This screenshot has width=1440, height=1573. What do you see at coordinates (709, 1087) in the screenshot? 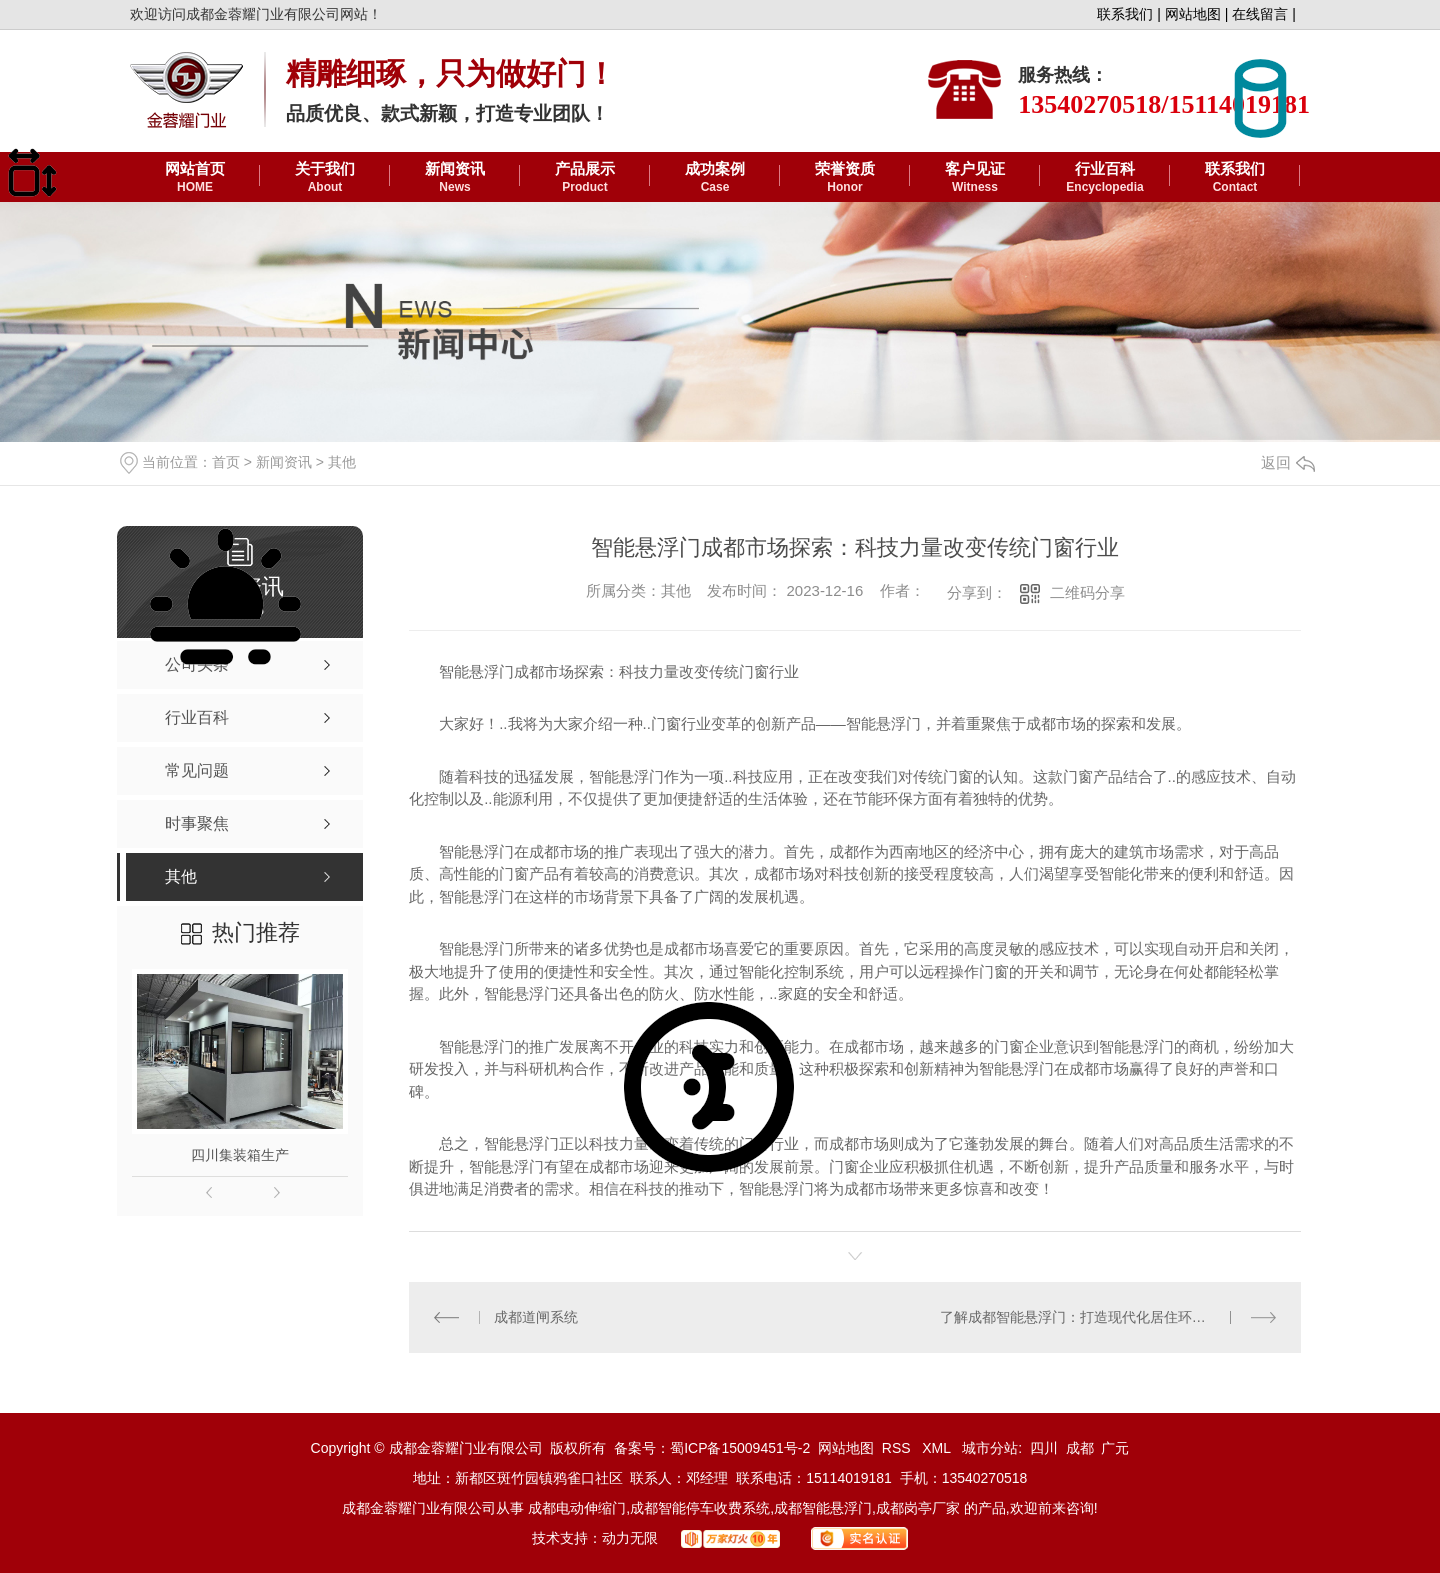
I see `mantine UI library logo` at bounding box center [709, 1087].